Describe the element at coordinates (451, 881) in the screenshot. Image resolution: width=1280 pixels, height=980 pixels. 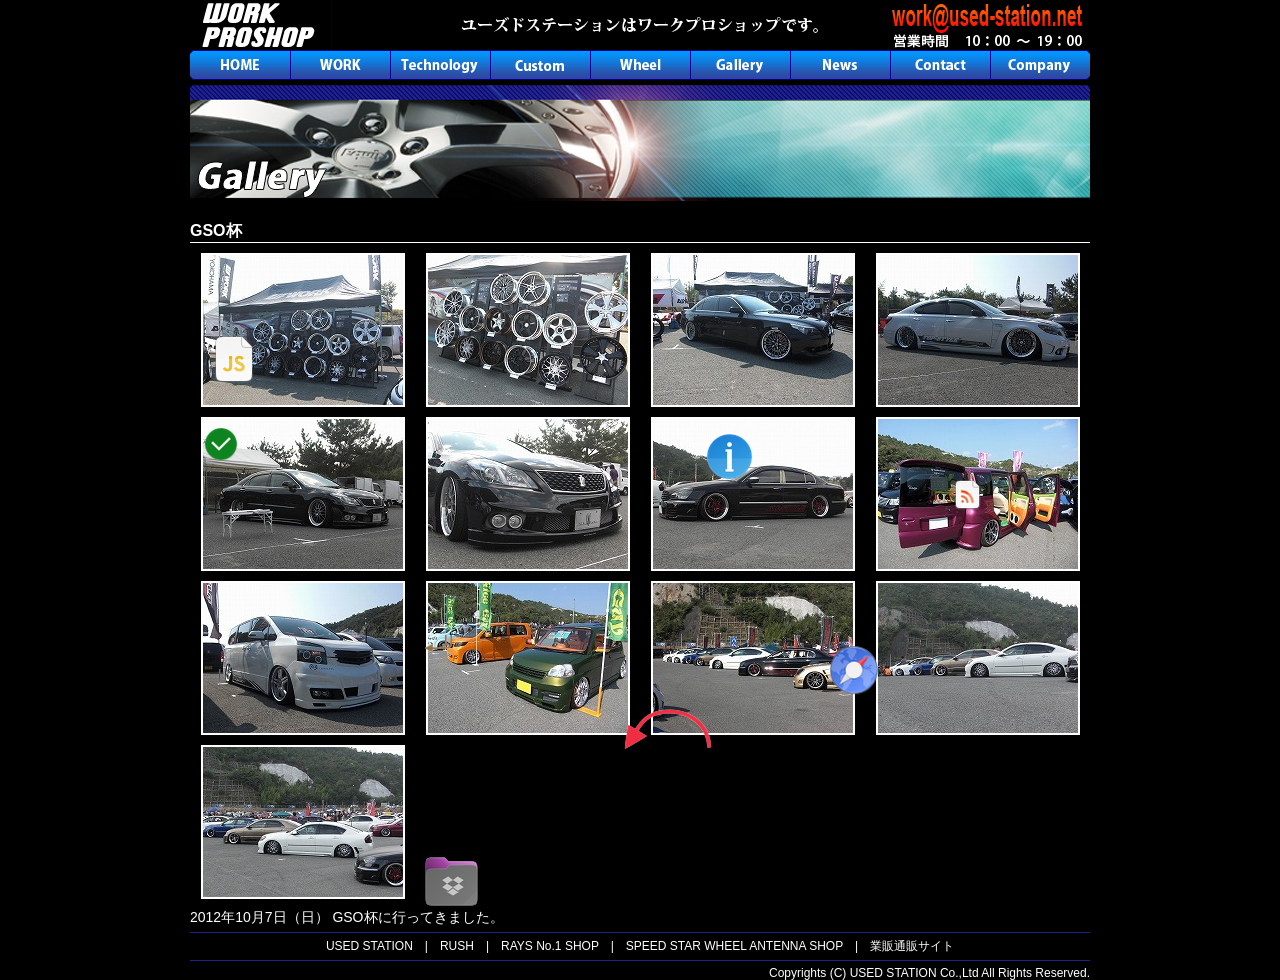
I see `open your dropbox synced folder` at that location.